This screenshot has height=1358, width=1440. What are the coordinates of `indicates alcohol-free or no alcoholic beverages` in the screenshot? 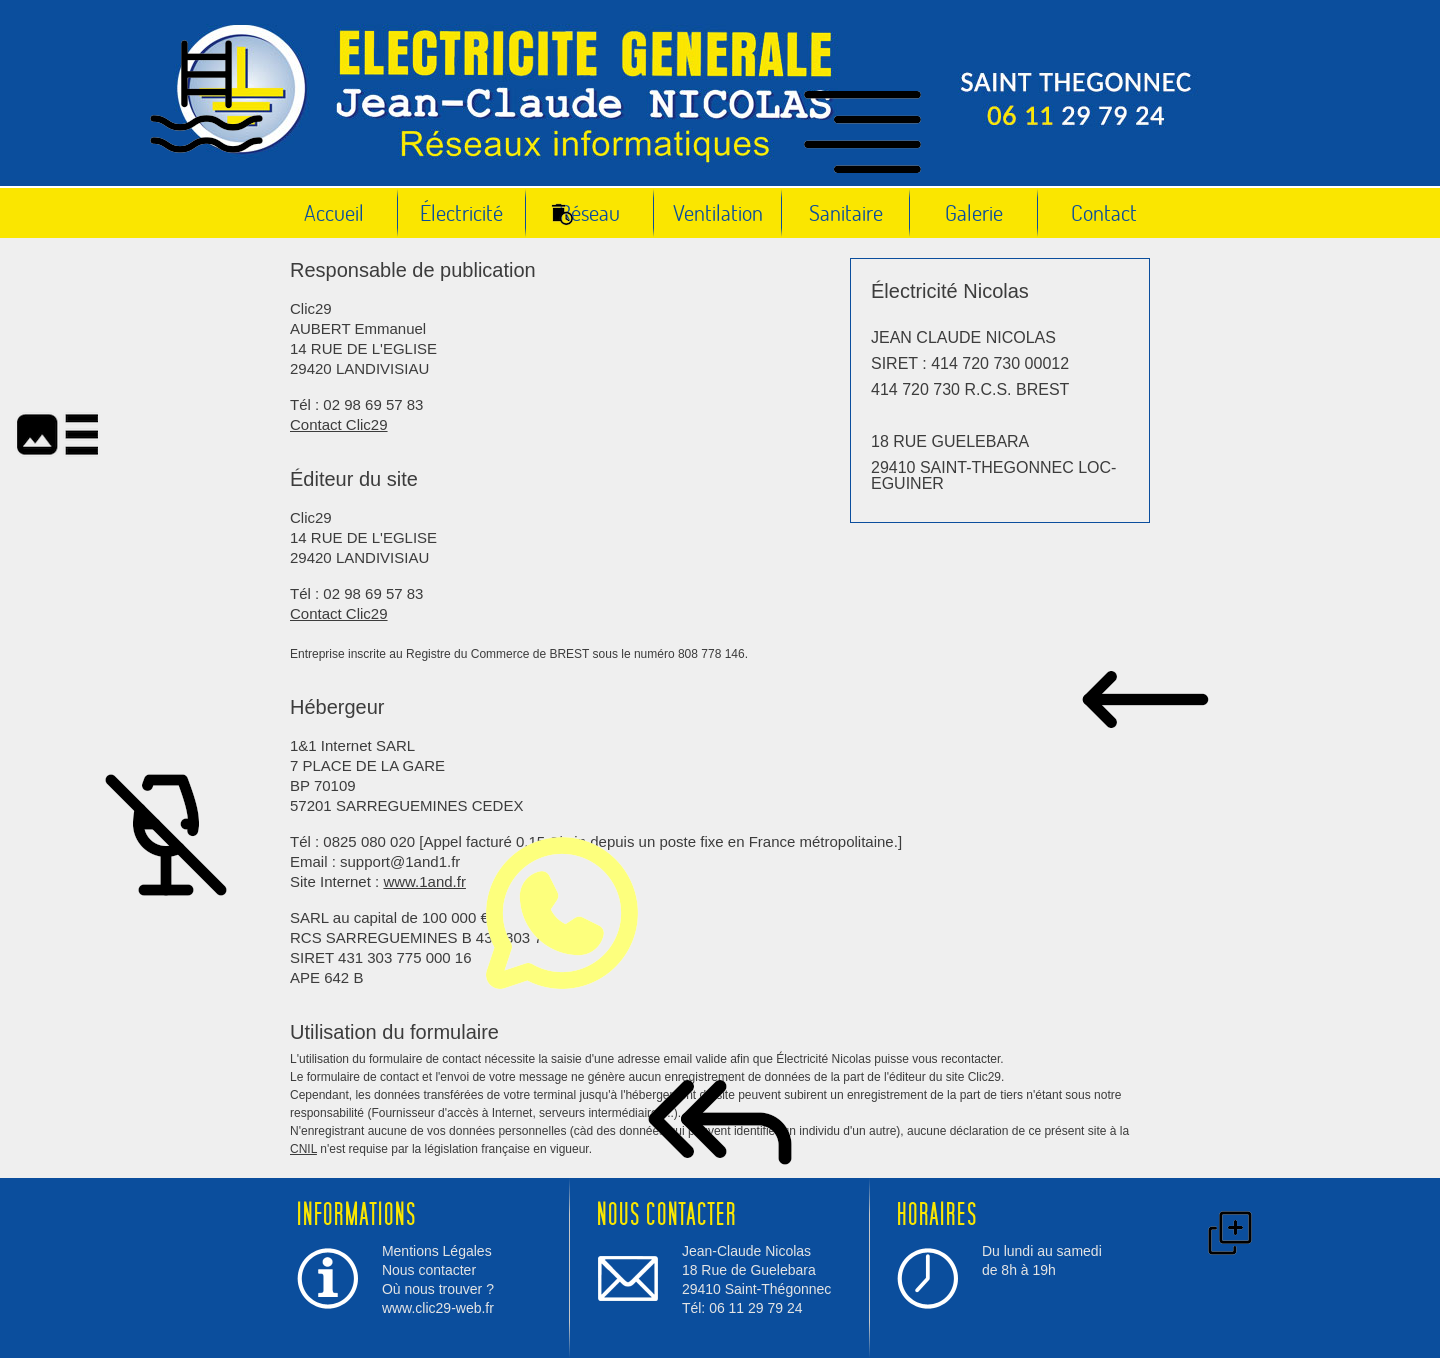 It's located at (166, 835).